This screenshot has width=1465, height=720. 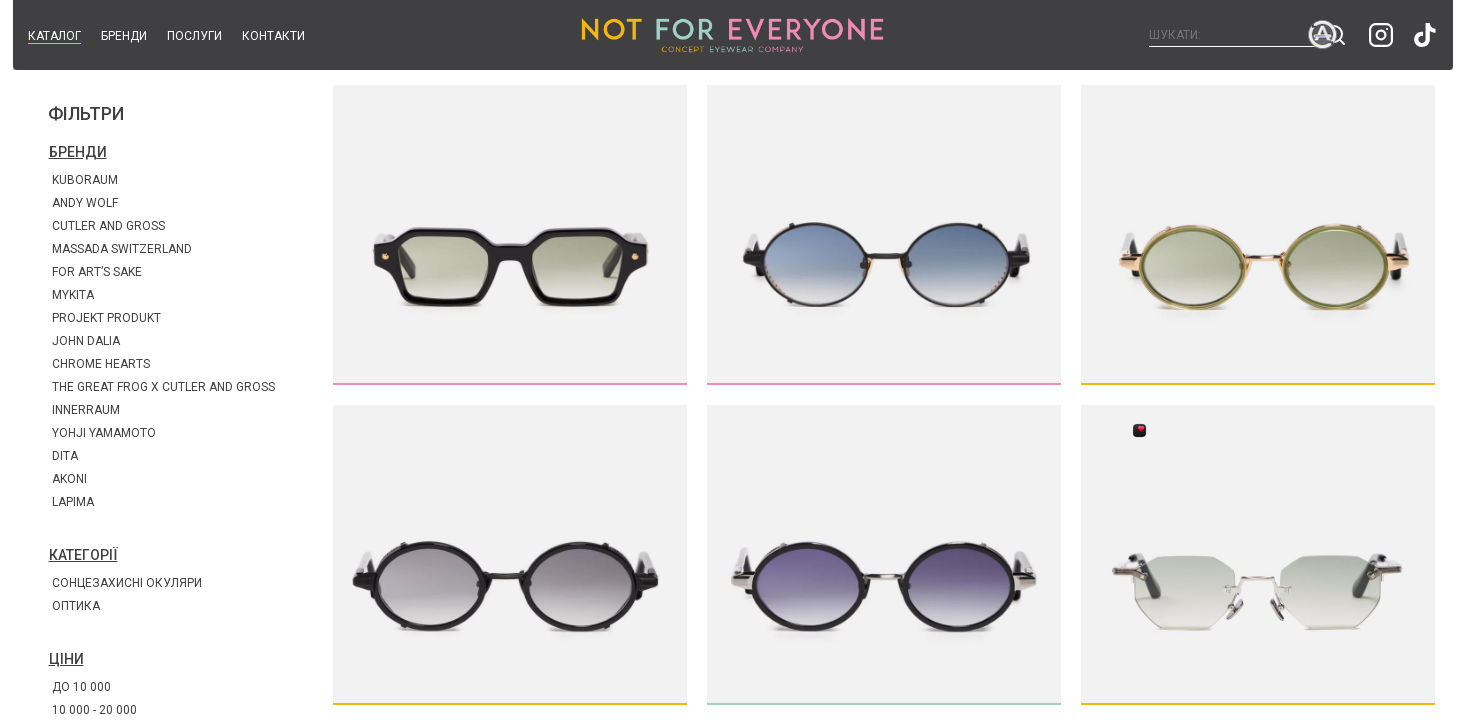 I want to click on open the health app, so click(x=1139, y=430).